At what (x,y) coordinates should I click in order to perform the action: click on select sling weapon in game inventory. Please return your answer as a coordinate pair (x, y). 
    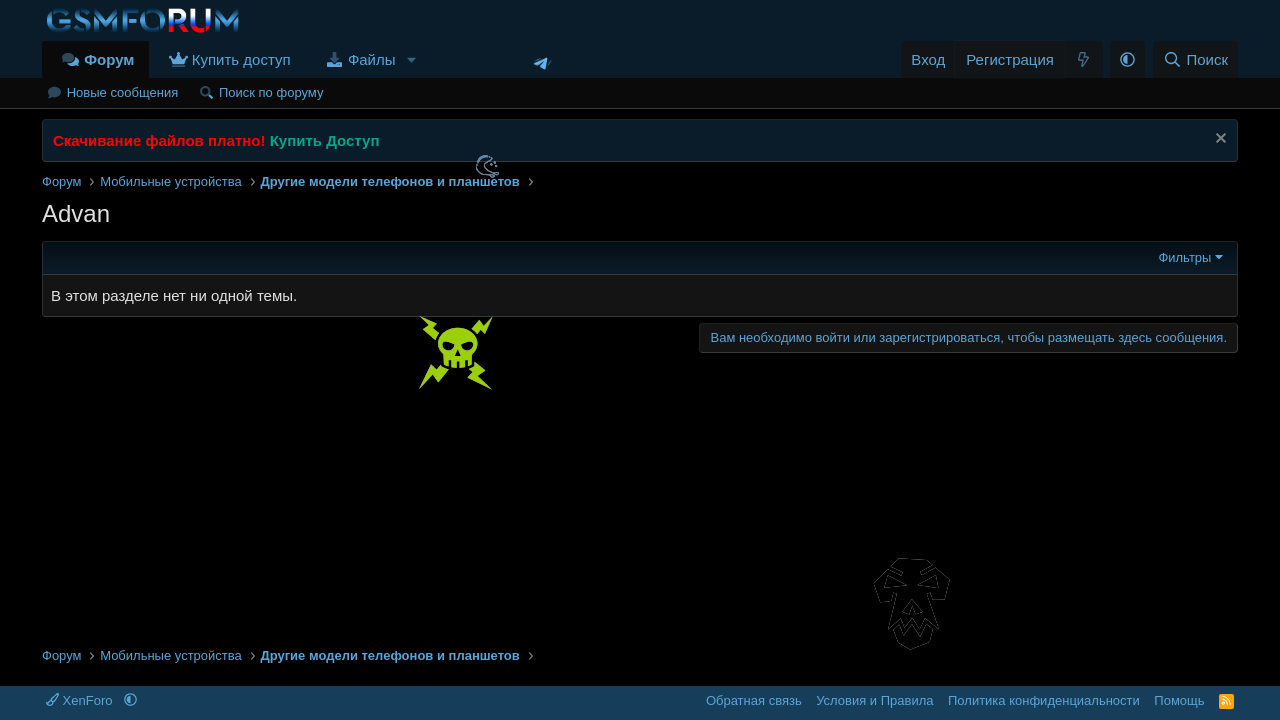
    Looking at the image, I should click on (487, 166).